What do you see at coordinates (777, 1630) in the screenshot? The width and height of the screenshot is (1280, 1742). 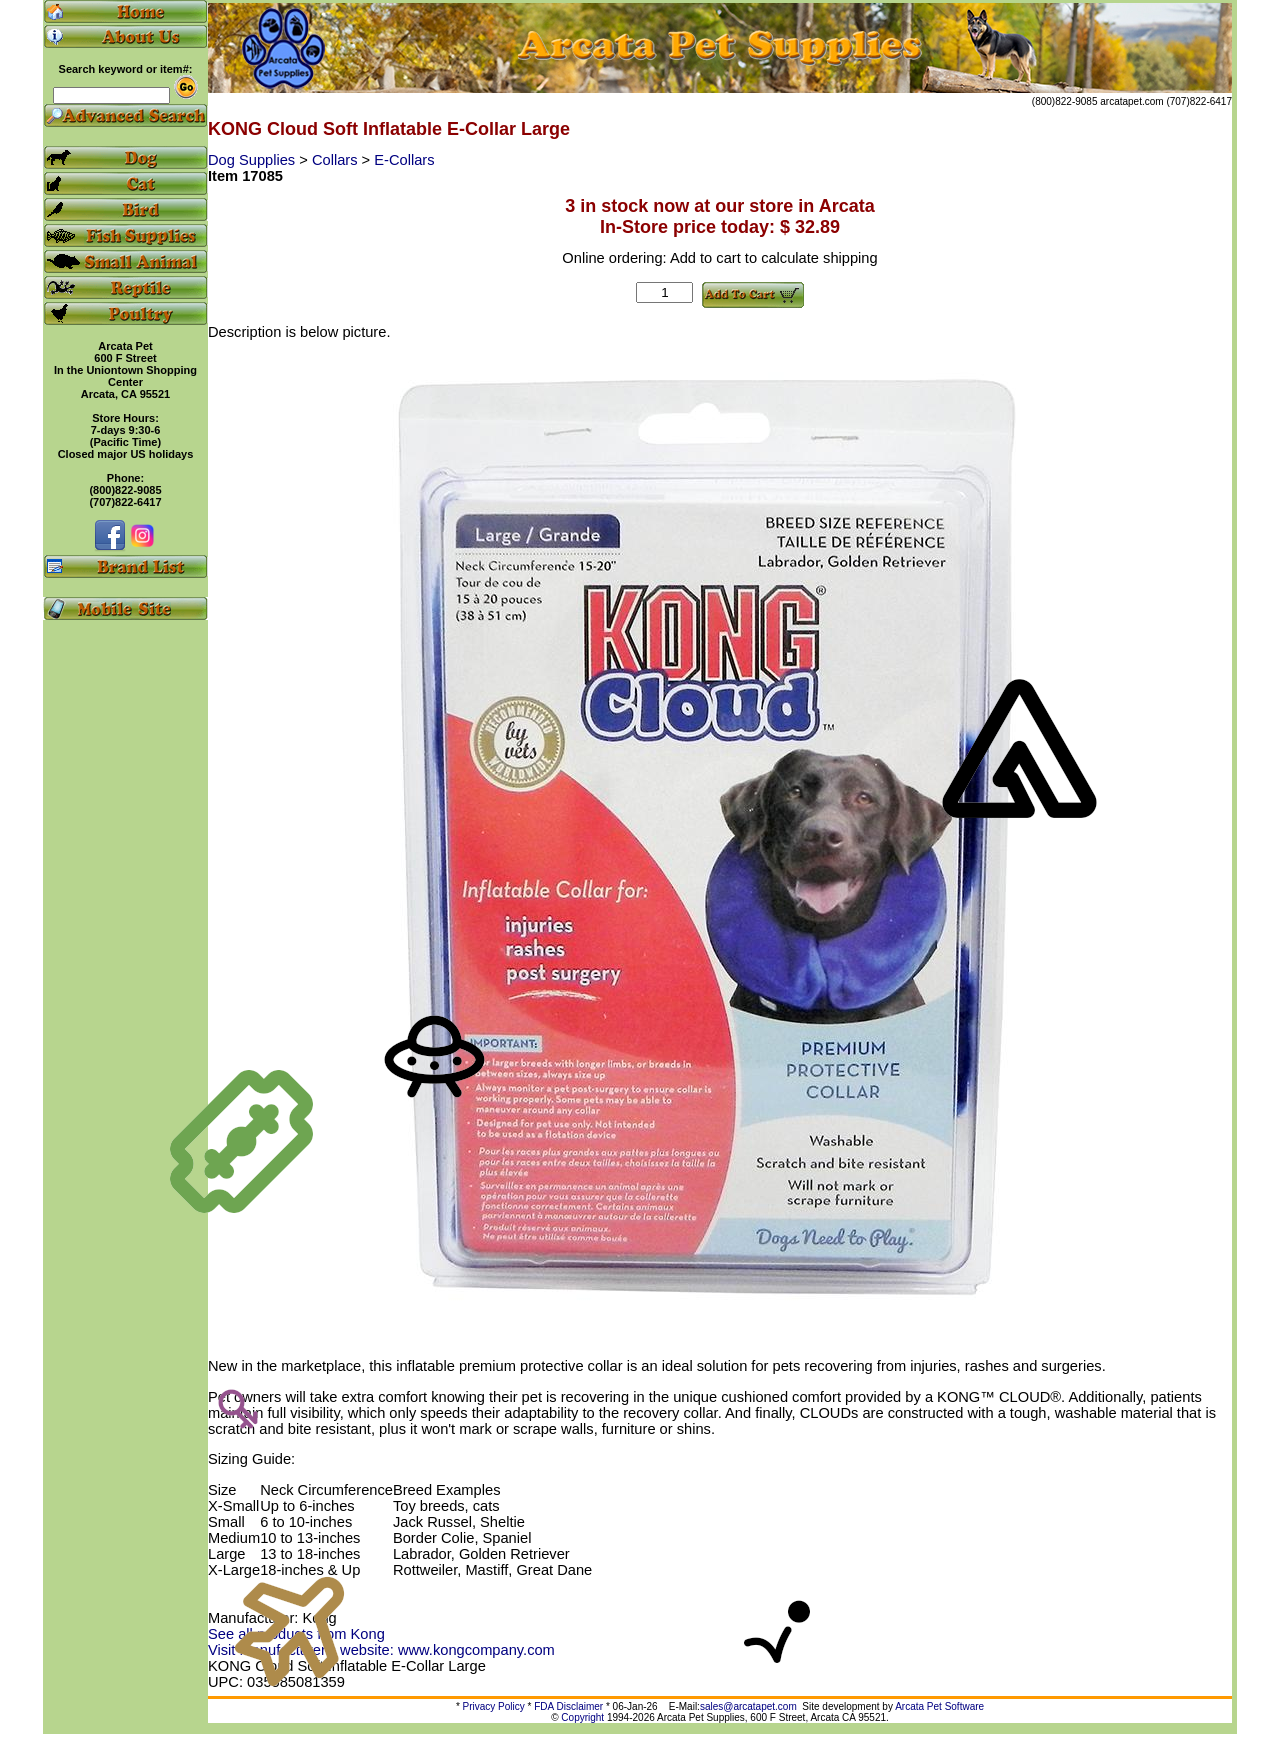 I see `indicates a bounce or rebound animation to the right` at bounding box center [777, 1630].